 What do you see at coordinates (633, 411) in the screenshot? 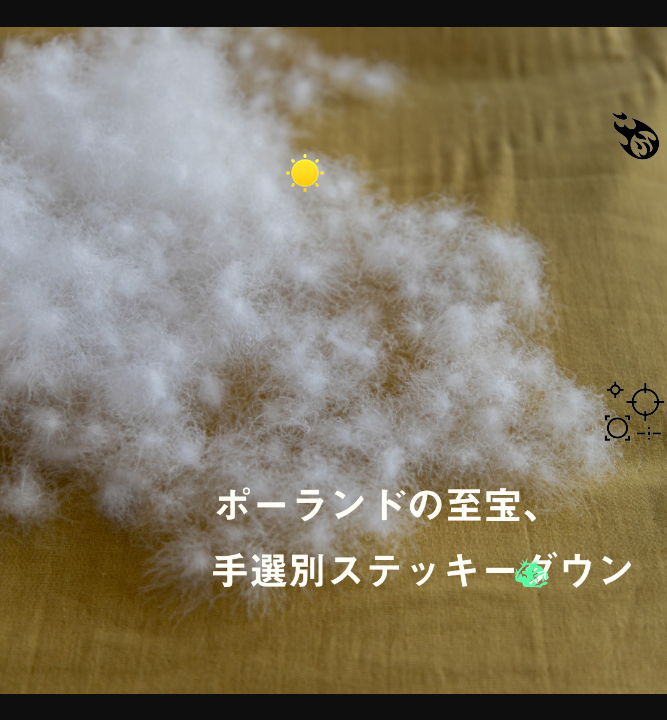
I see `select multiple targets or objects` at bounding box center [633, 411].